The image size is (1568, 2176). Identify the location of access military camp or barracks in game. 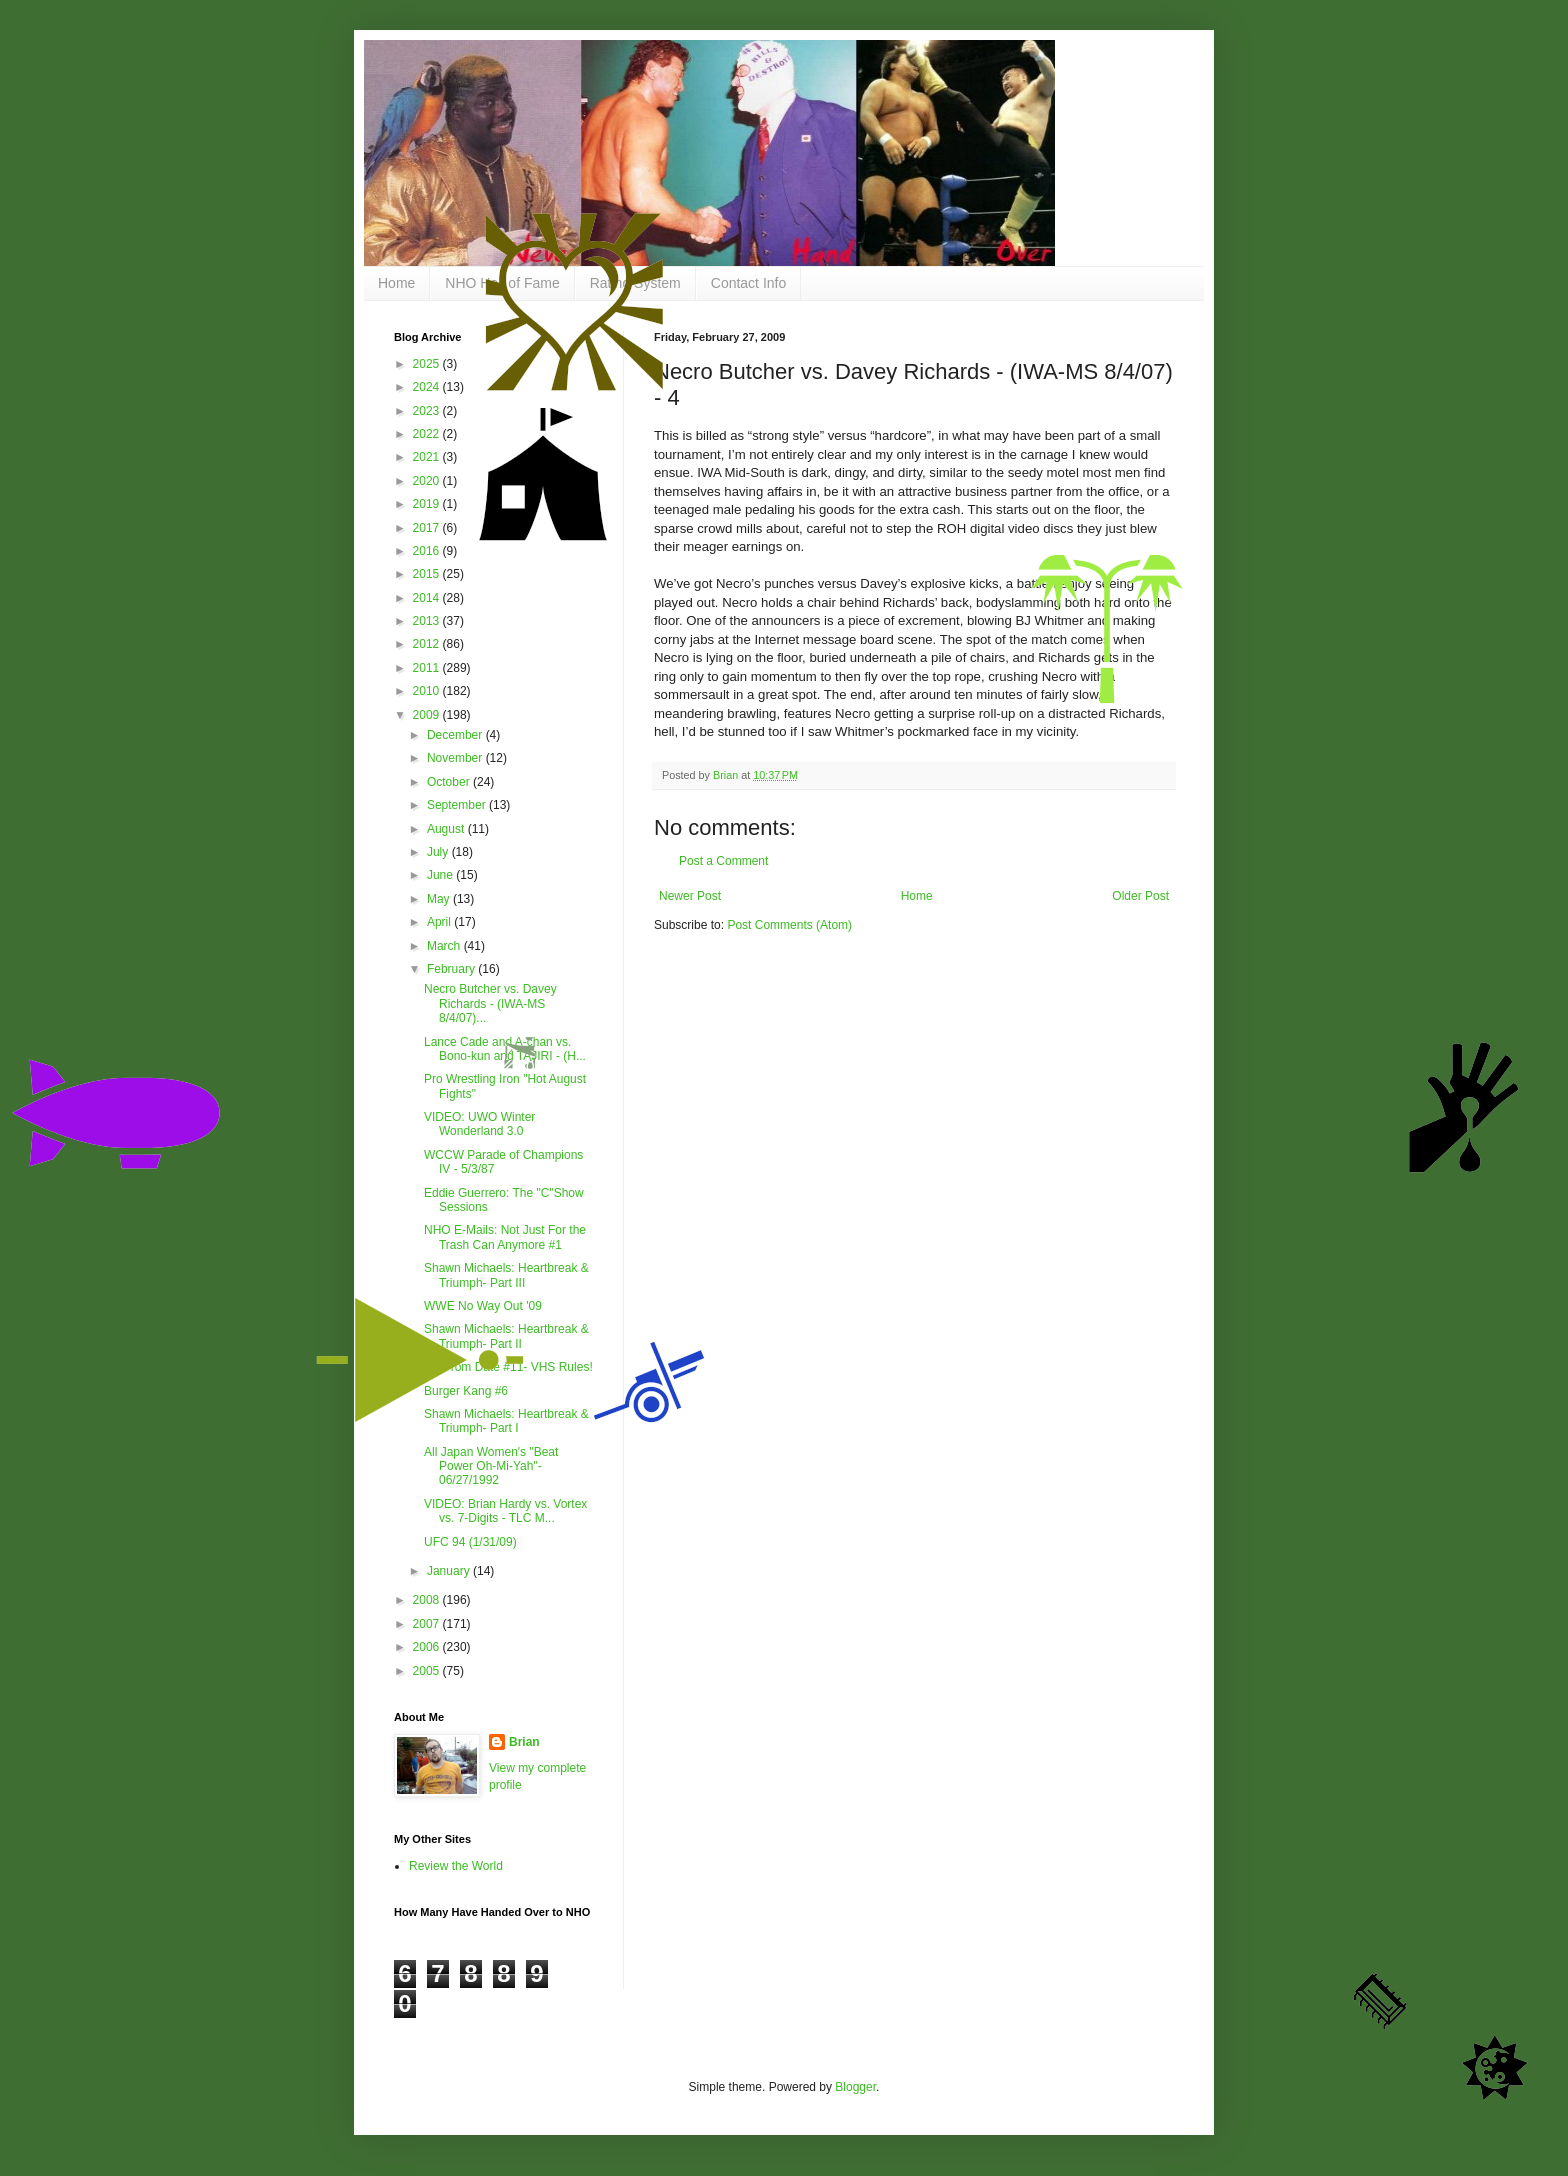
(543, 473).